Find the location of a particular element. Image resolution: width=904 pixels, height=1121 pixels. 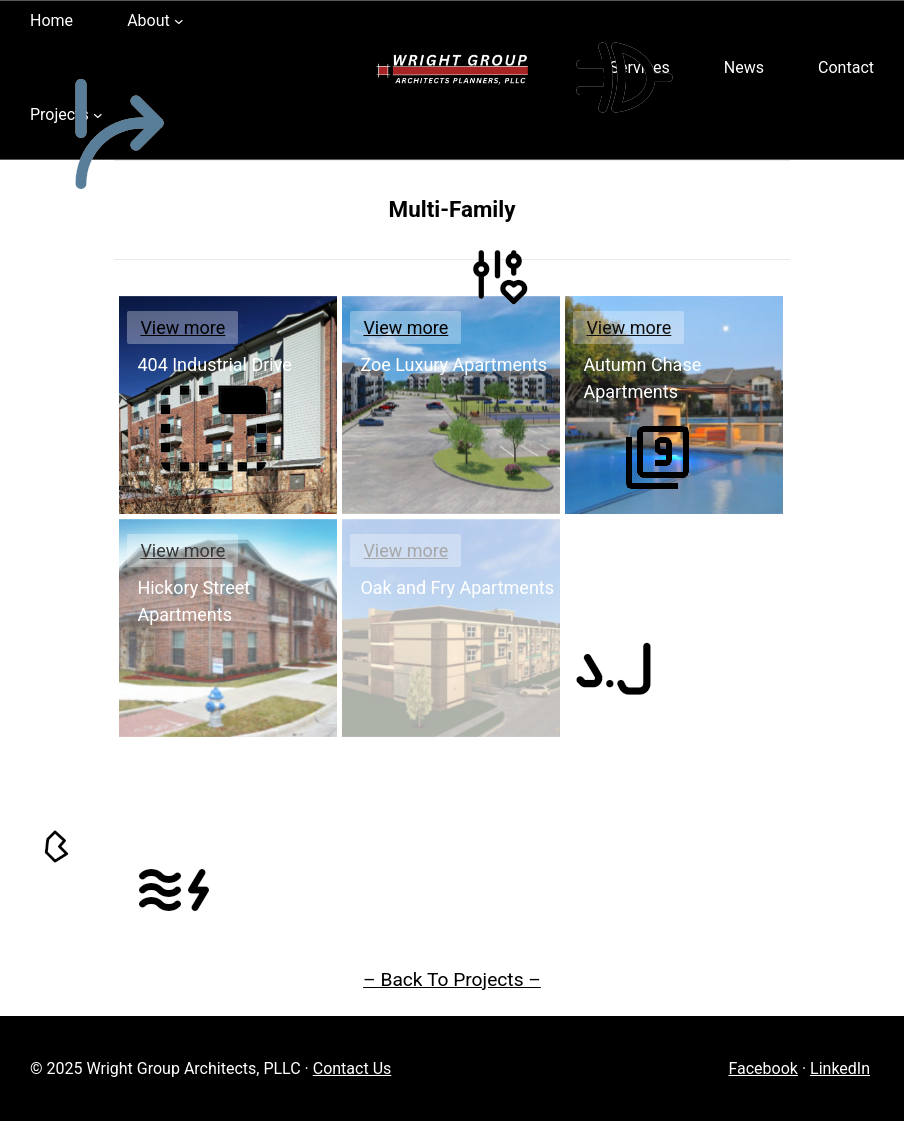

customize favorite or liked item settings is located at coordinates (497, 274).